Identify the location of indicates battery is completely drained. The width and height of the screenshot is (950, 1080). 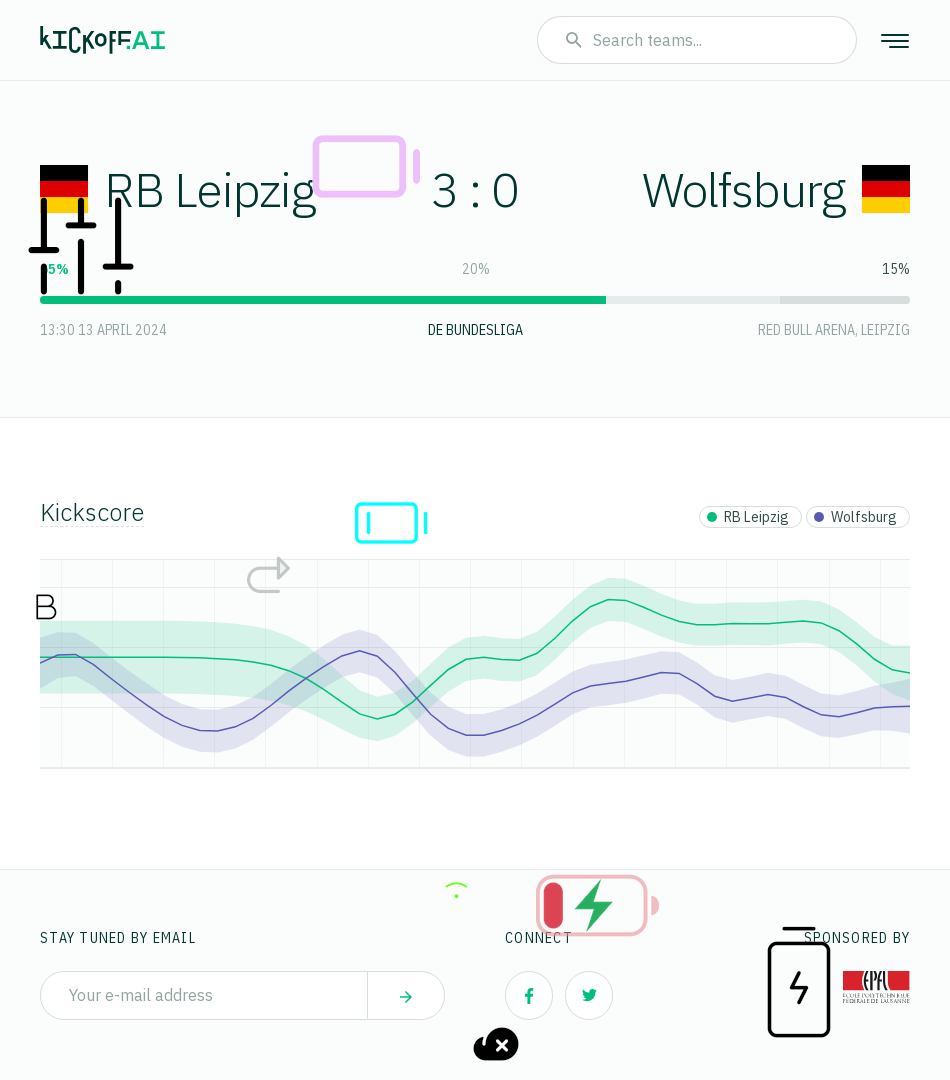
(364, 166).